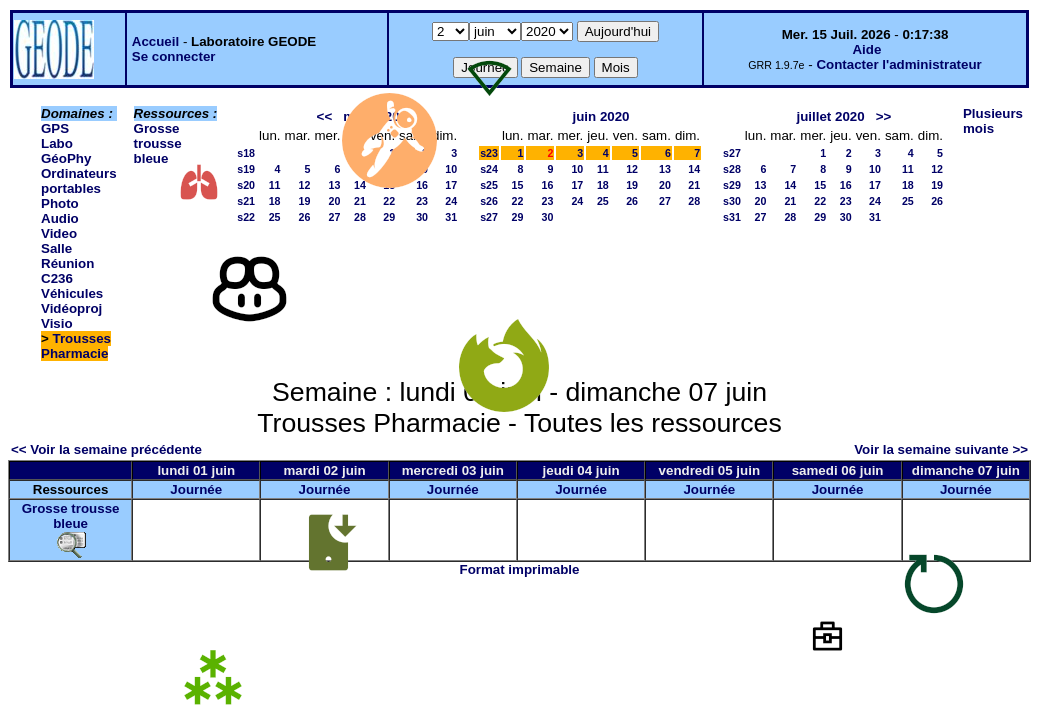 Image resolution: width=1039 pixels, height=720 pixels. Describe the element at coordinates (213, 679) in the screenshot. I see `connect to the fediverse network` at that location.